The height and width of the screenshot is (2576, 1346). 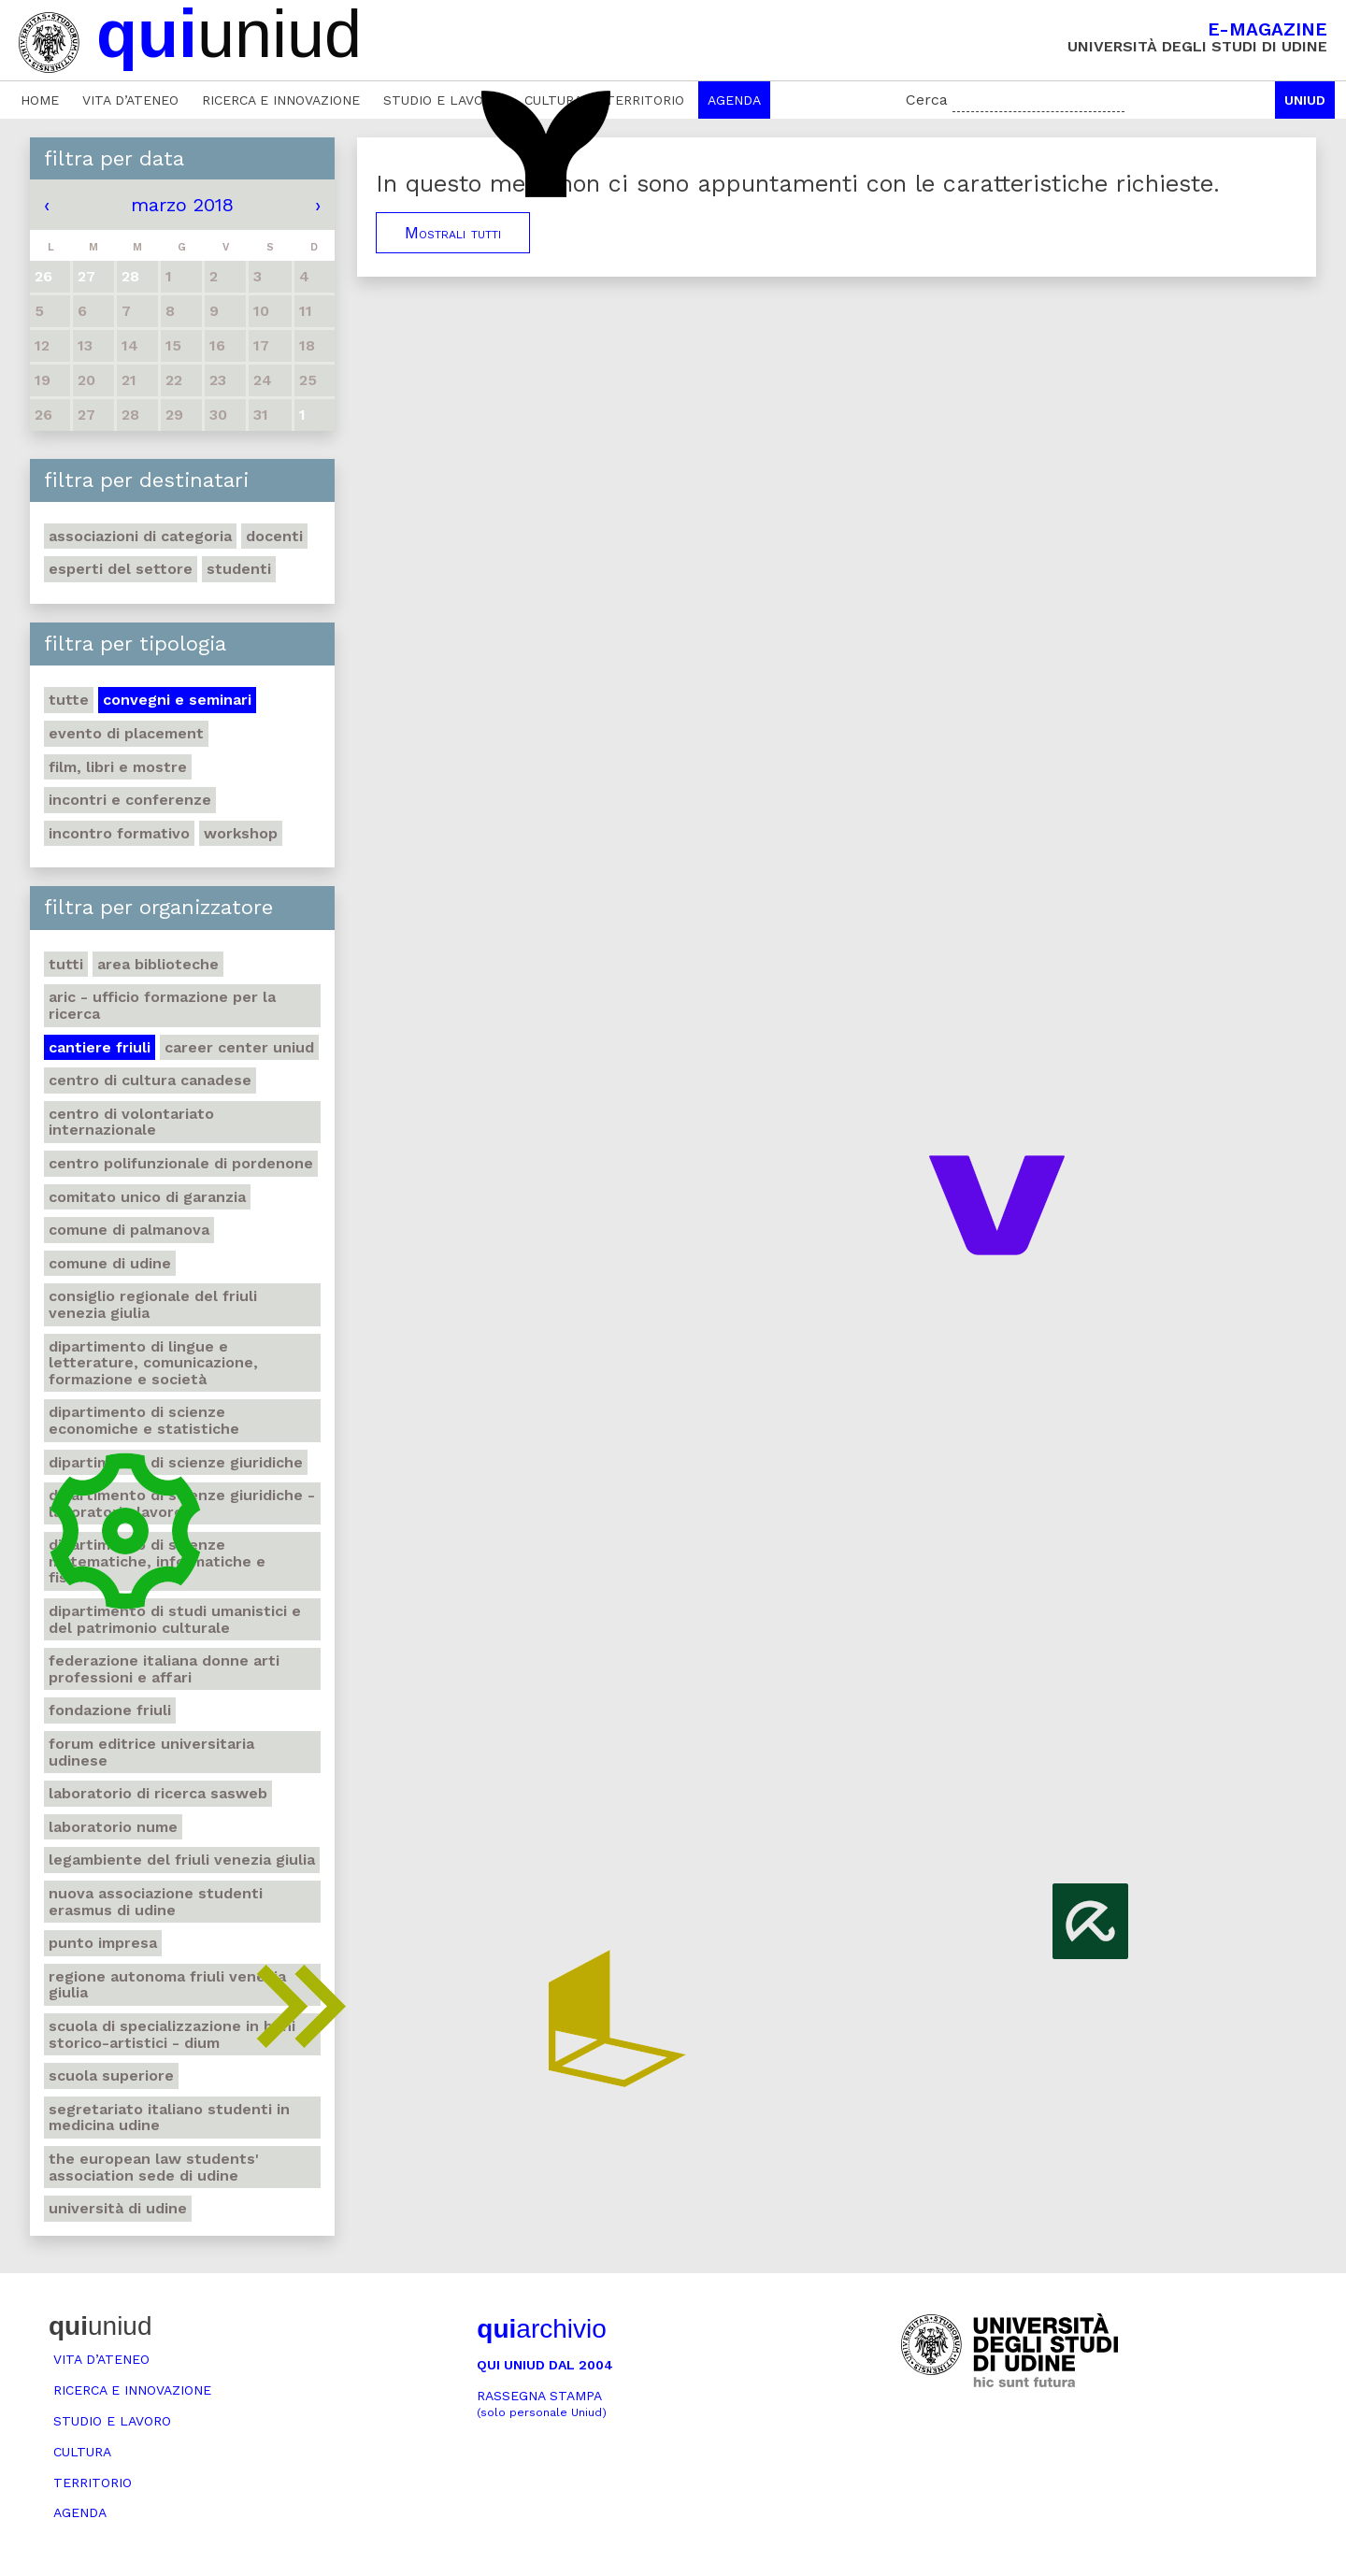 What do you see at coordinates (297, 2006) in the screenshot?
I see `skip forward or advance to next item` at bounding box center [297, 2006].